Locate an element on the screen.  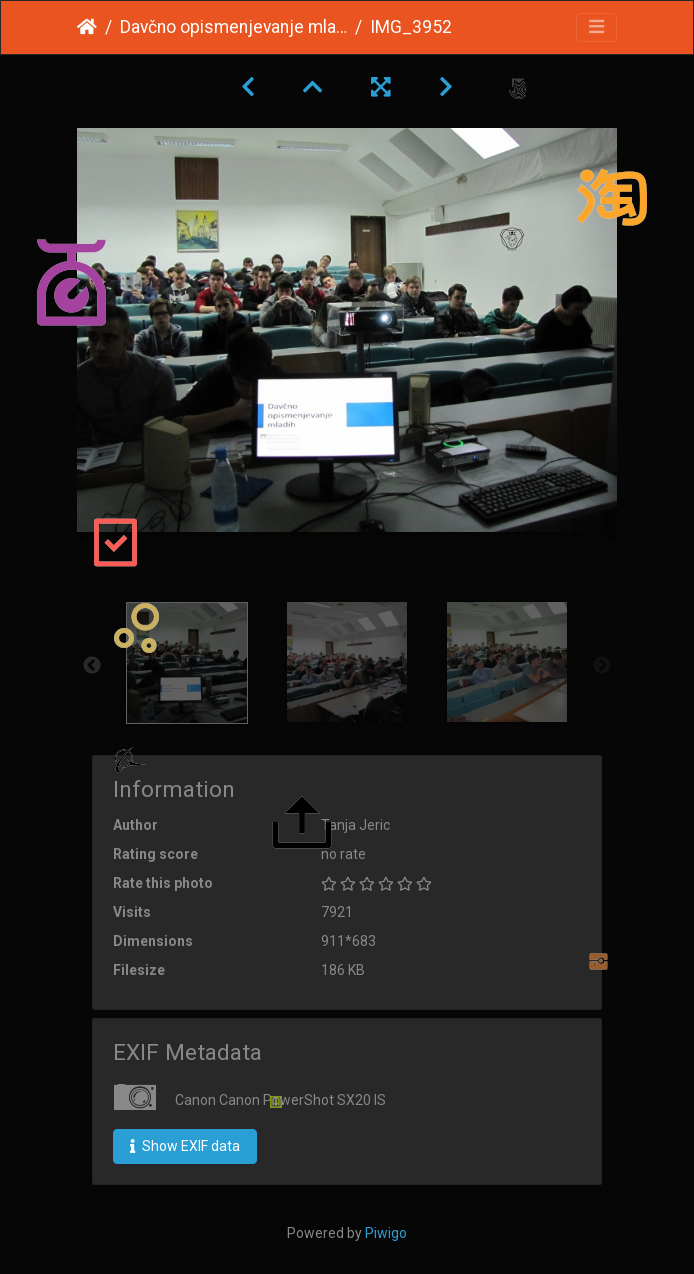
switch to vertical column layout is located at coordinates (276, 1102).